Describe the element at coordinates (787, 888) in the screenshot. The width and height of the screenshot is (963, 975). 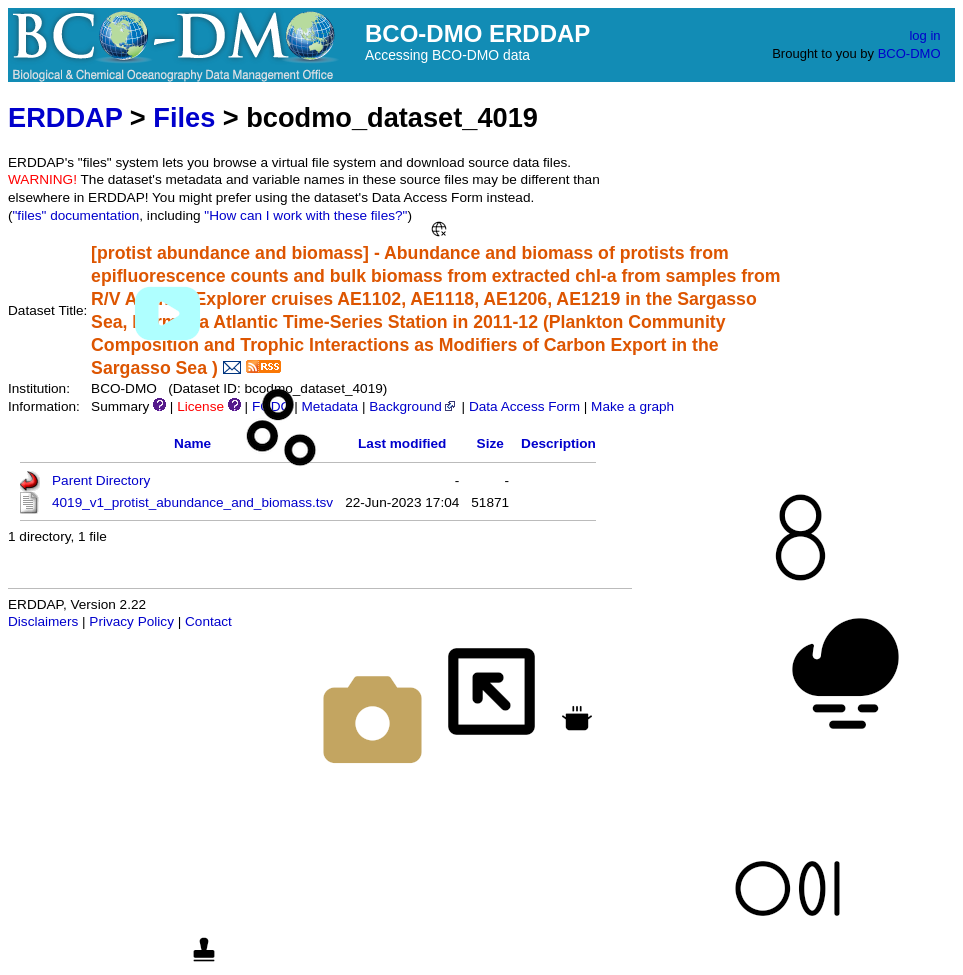
I see `visit medium article or profile` at that location.